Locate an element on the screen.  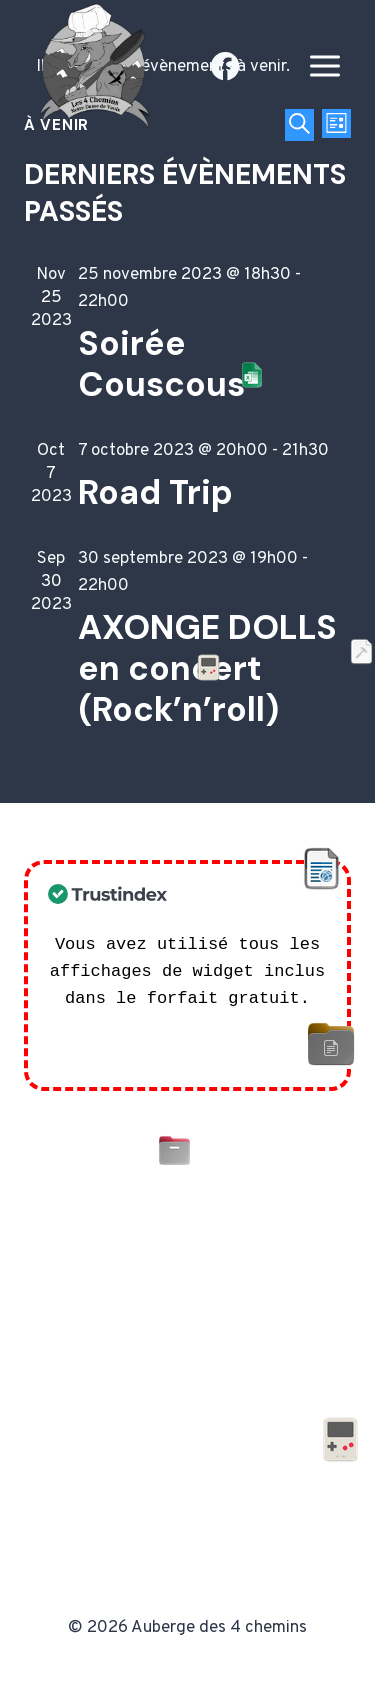
open microsoft excel spreadsheet file is located at coordinates (252, 375).